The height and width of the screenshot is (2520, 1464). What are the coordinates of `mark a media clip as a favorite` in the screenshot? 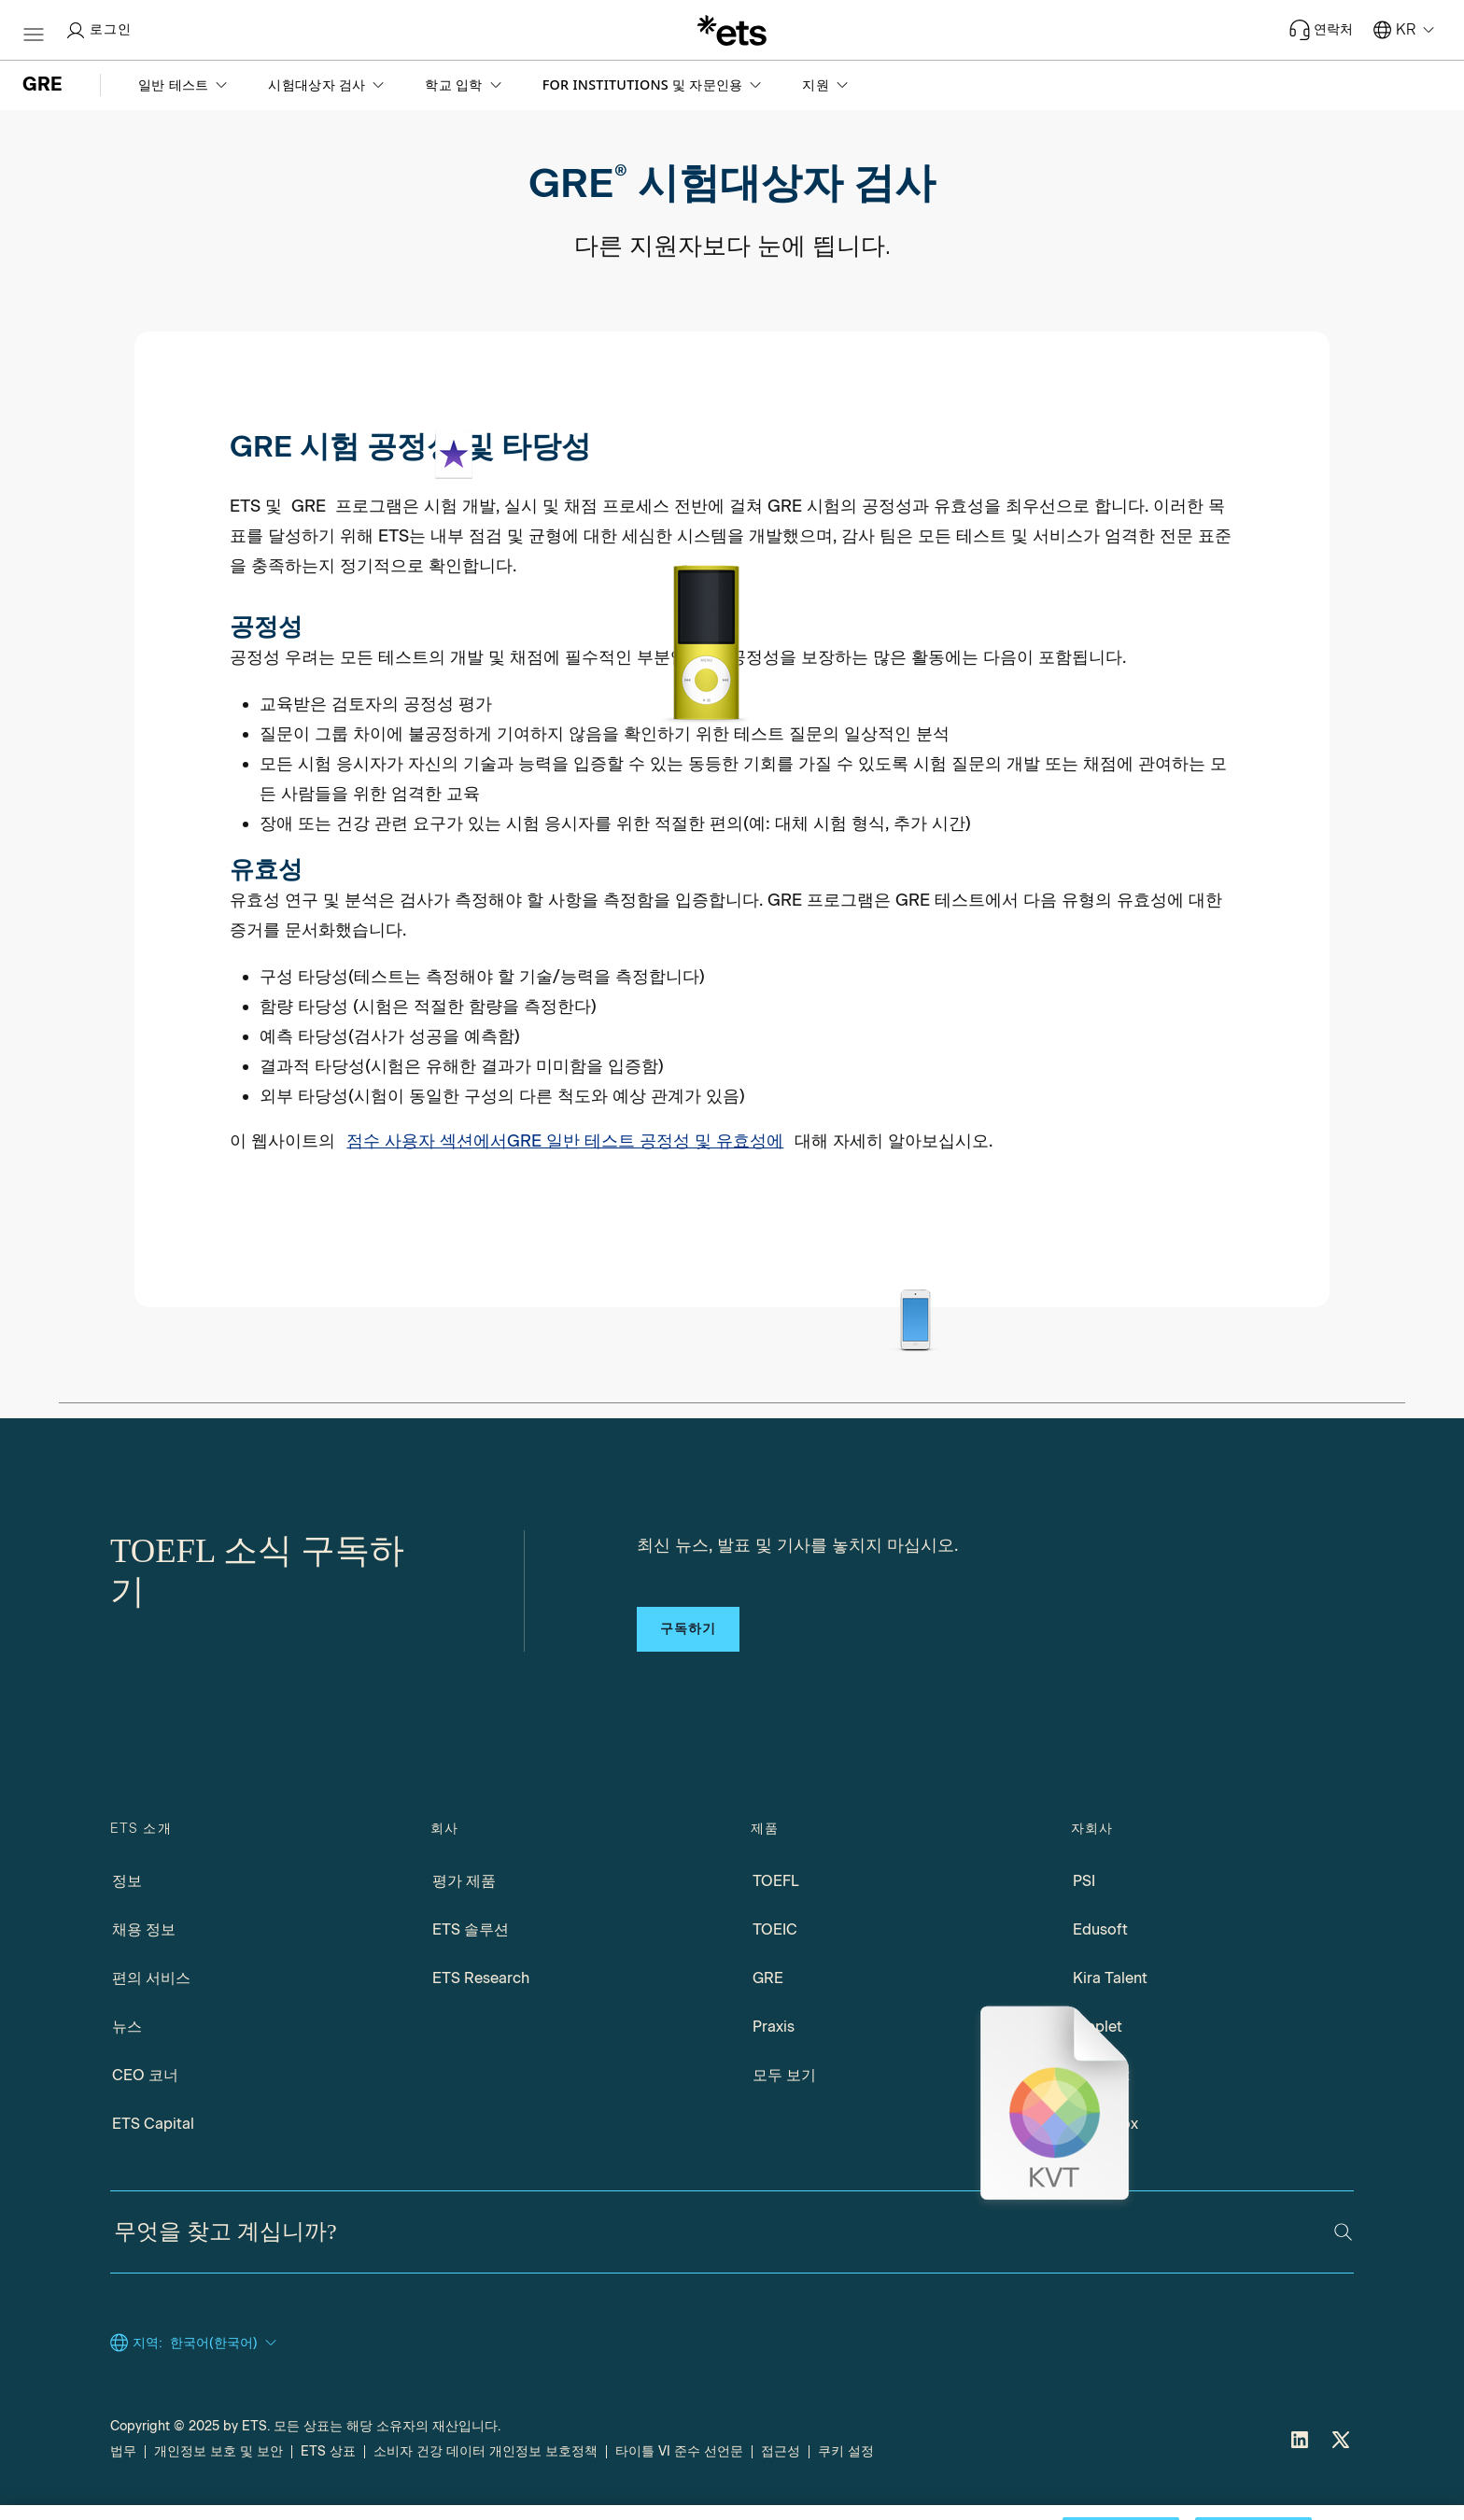 It's located at (454, 454).